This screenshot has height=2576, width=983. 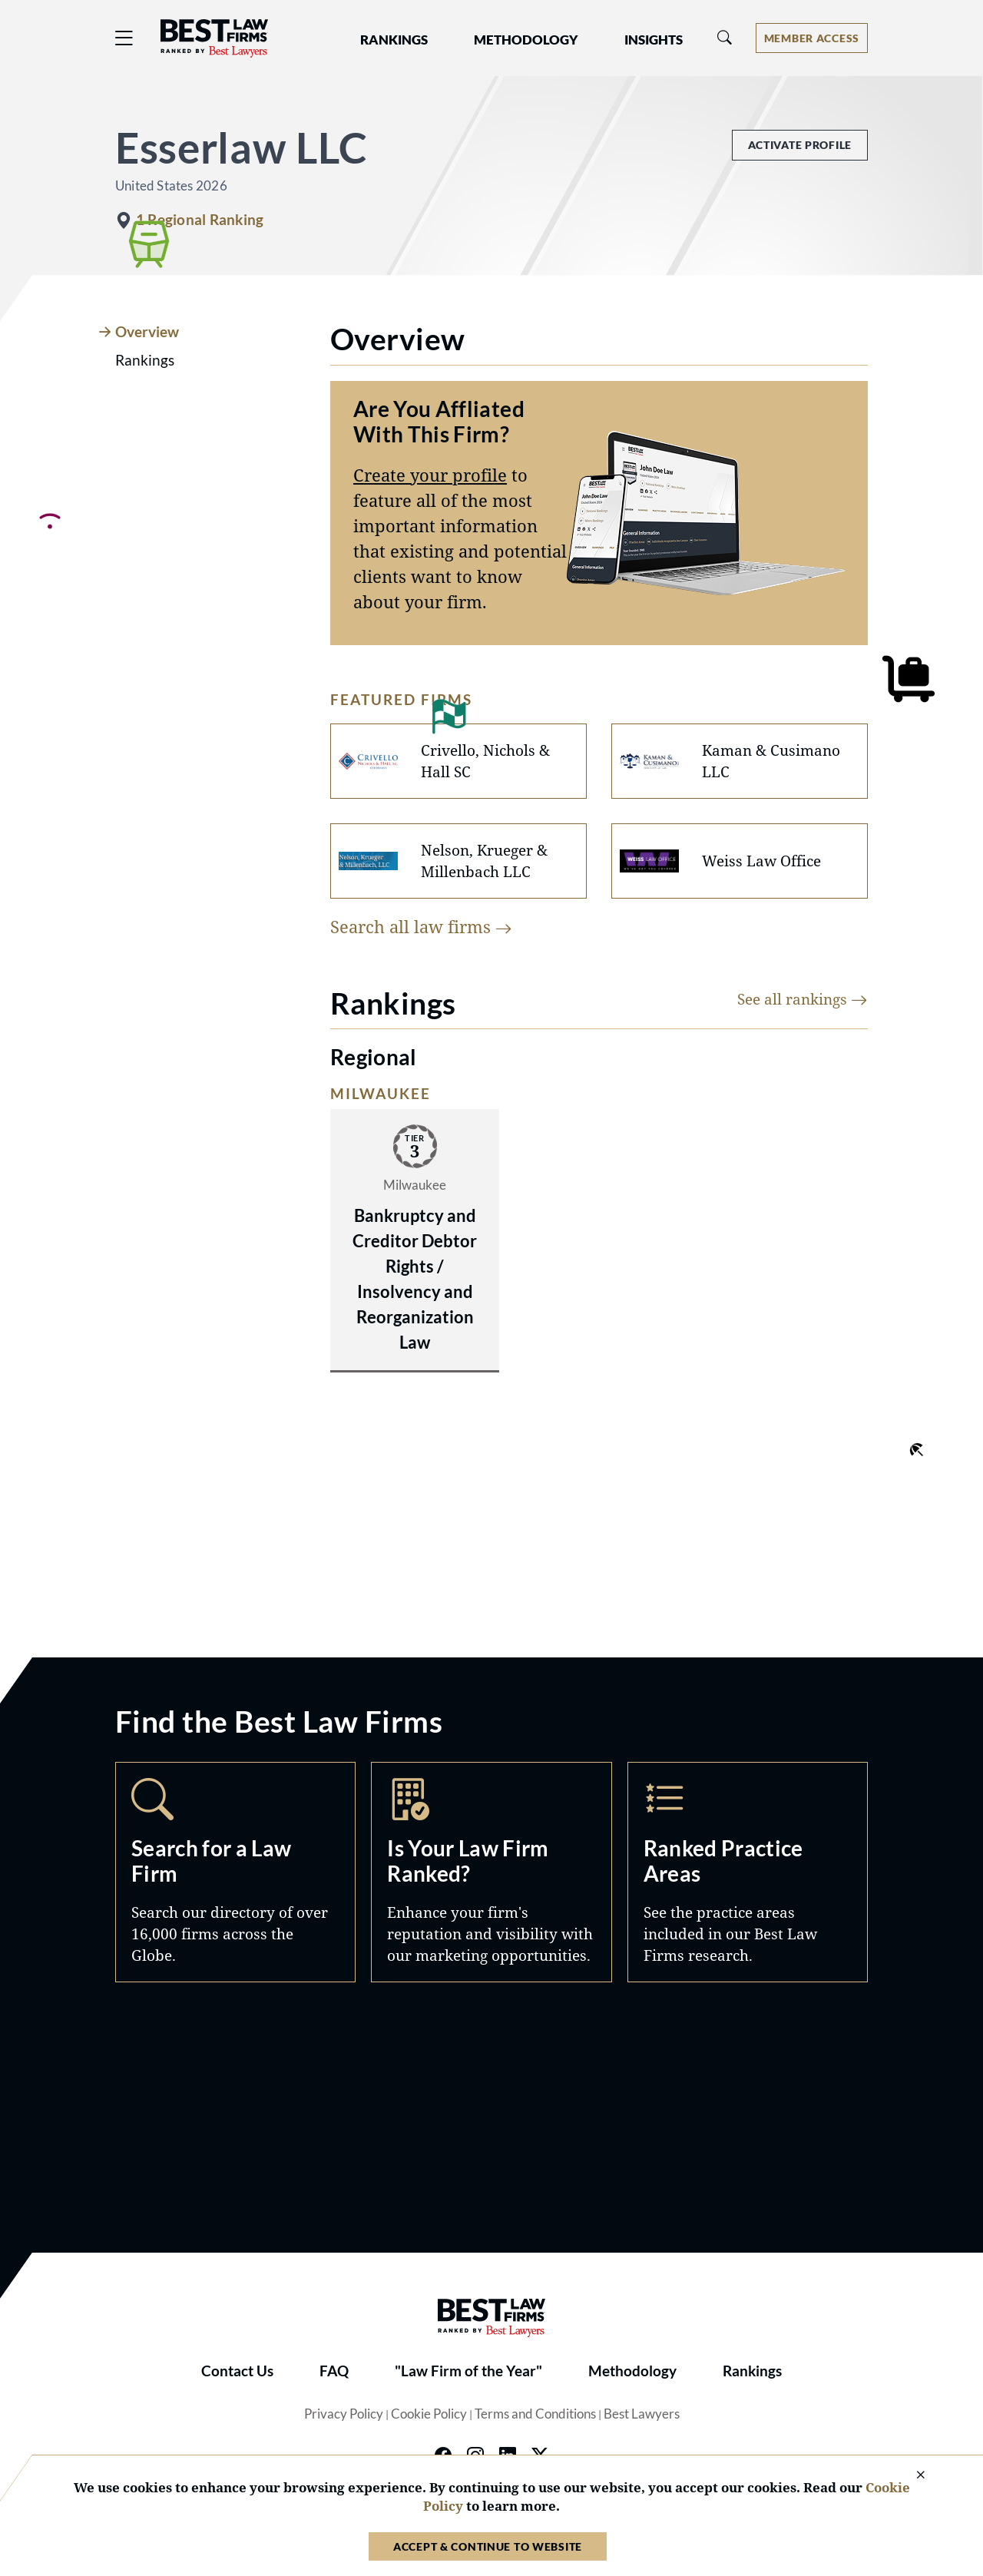 I want to click on access beach or vacation-related information, so click(x=916, y=1449).